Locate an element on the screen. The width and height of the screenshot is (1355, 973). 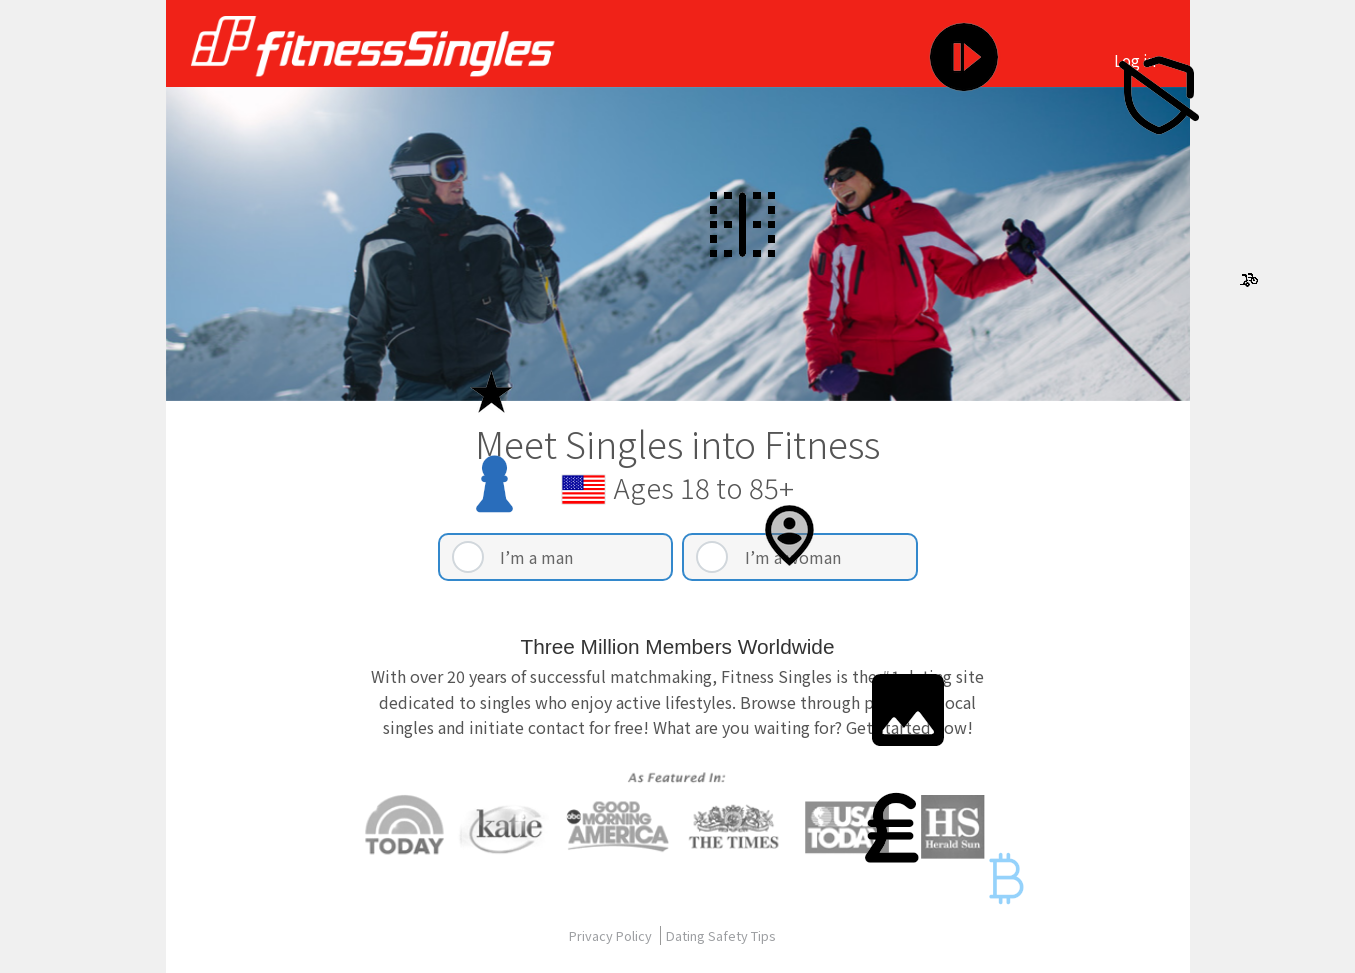
view a person's location on the map is located at coordinates (789, 535).